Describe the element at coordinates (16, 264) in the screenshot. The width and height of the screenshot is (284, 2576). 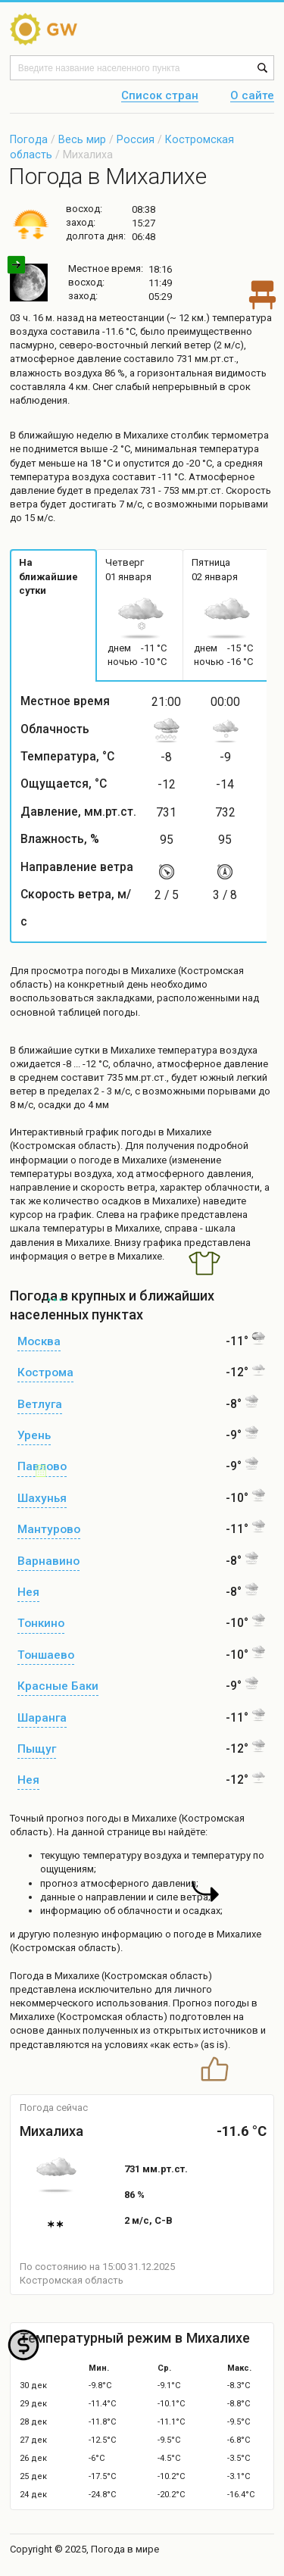
I see `navigate to the next item or screen` at that location.